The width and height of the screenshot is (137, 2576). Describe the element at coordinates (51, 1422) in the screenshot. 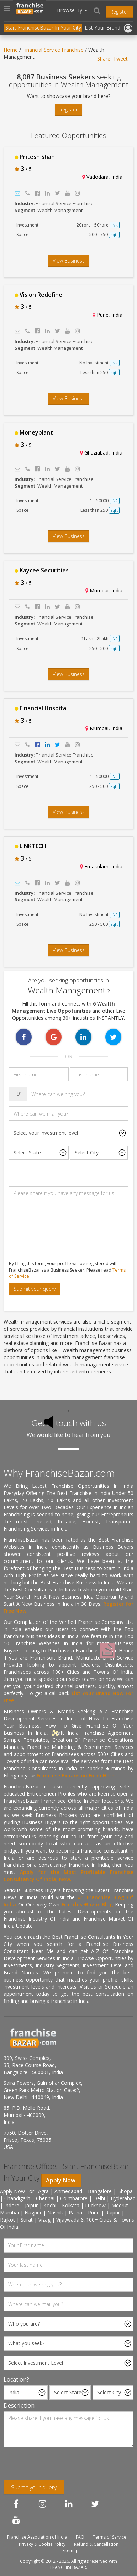

I see `speaker with no audio output` at that location.